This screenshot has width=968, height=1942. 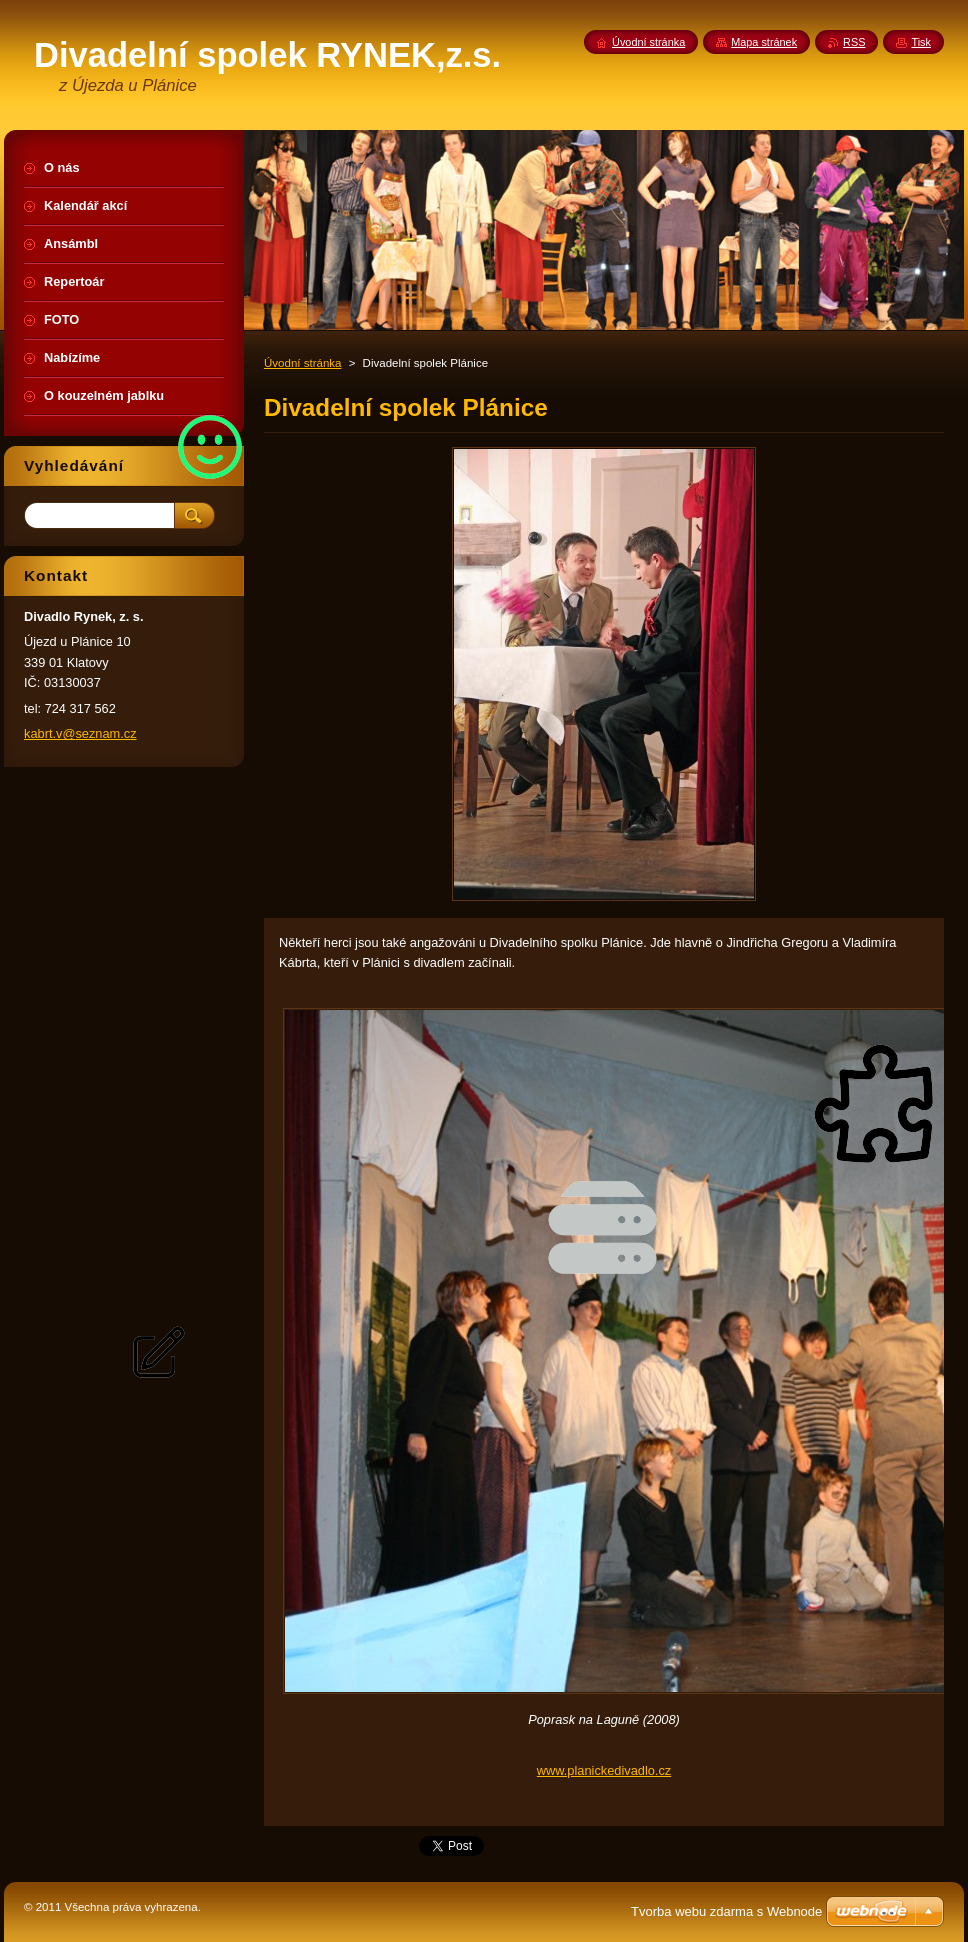 I want to click on view server infrastructure, so click(x=602, y=1227).